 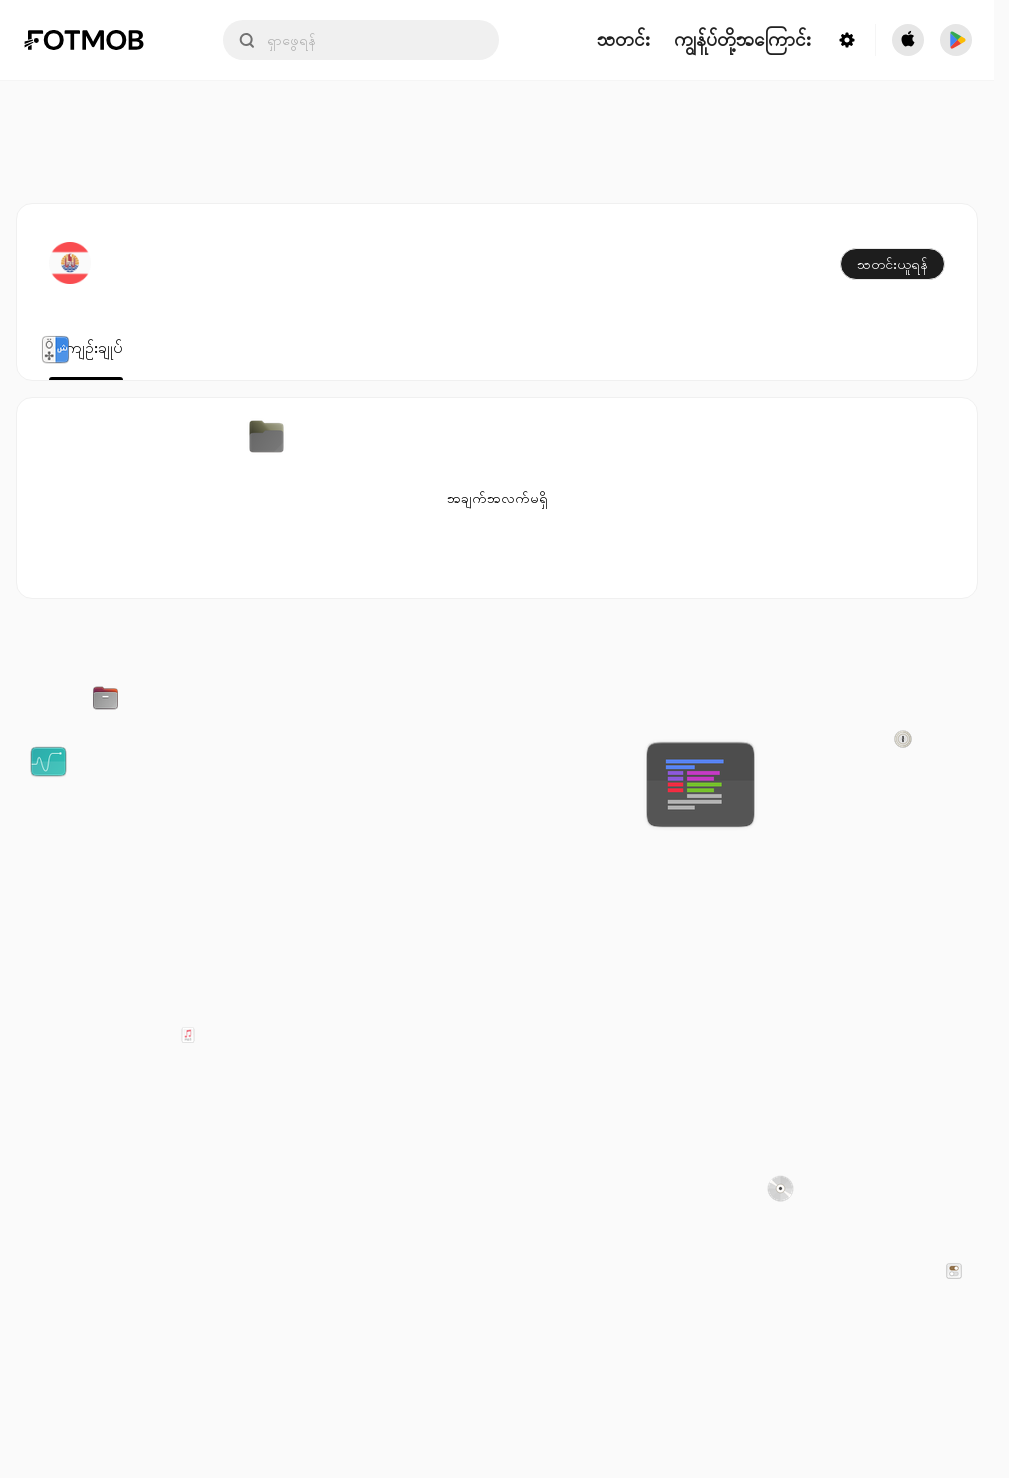 What do you see at coordinates (780, 1188) in the screenshot?
I see `access cd/dvd drive or optical media` at bounding box center [780, 1188].